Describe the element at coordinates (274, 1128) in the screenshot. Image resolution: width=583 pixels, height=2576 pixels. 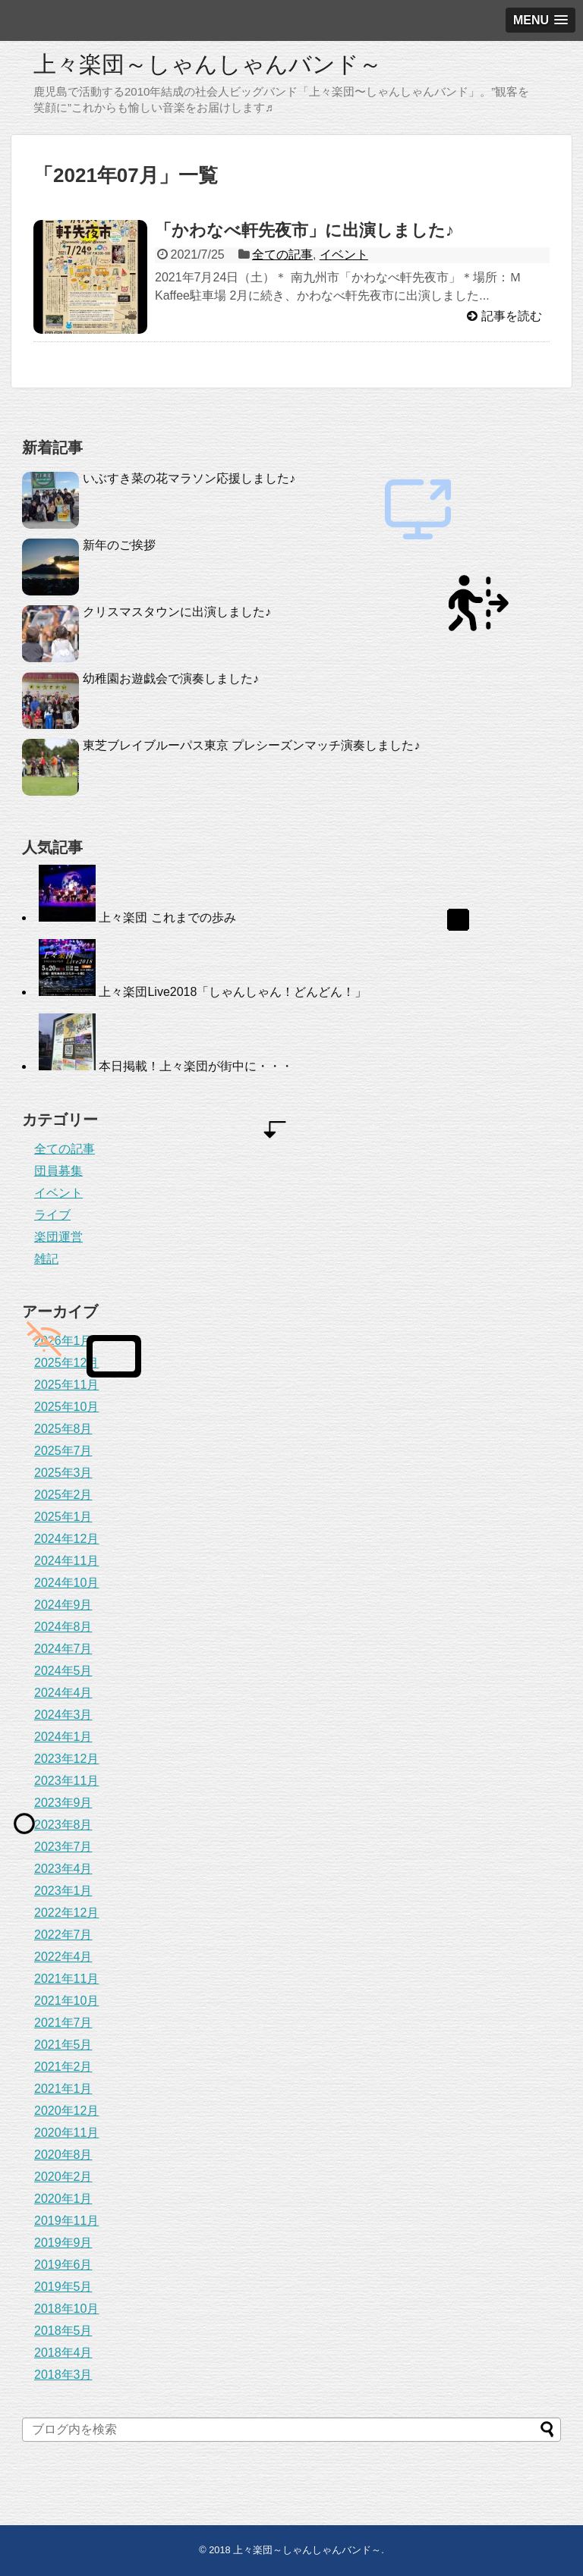
I see `go back and down in navigation` at that location.